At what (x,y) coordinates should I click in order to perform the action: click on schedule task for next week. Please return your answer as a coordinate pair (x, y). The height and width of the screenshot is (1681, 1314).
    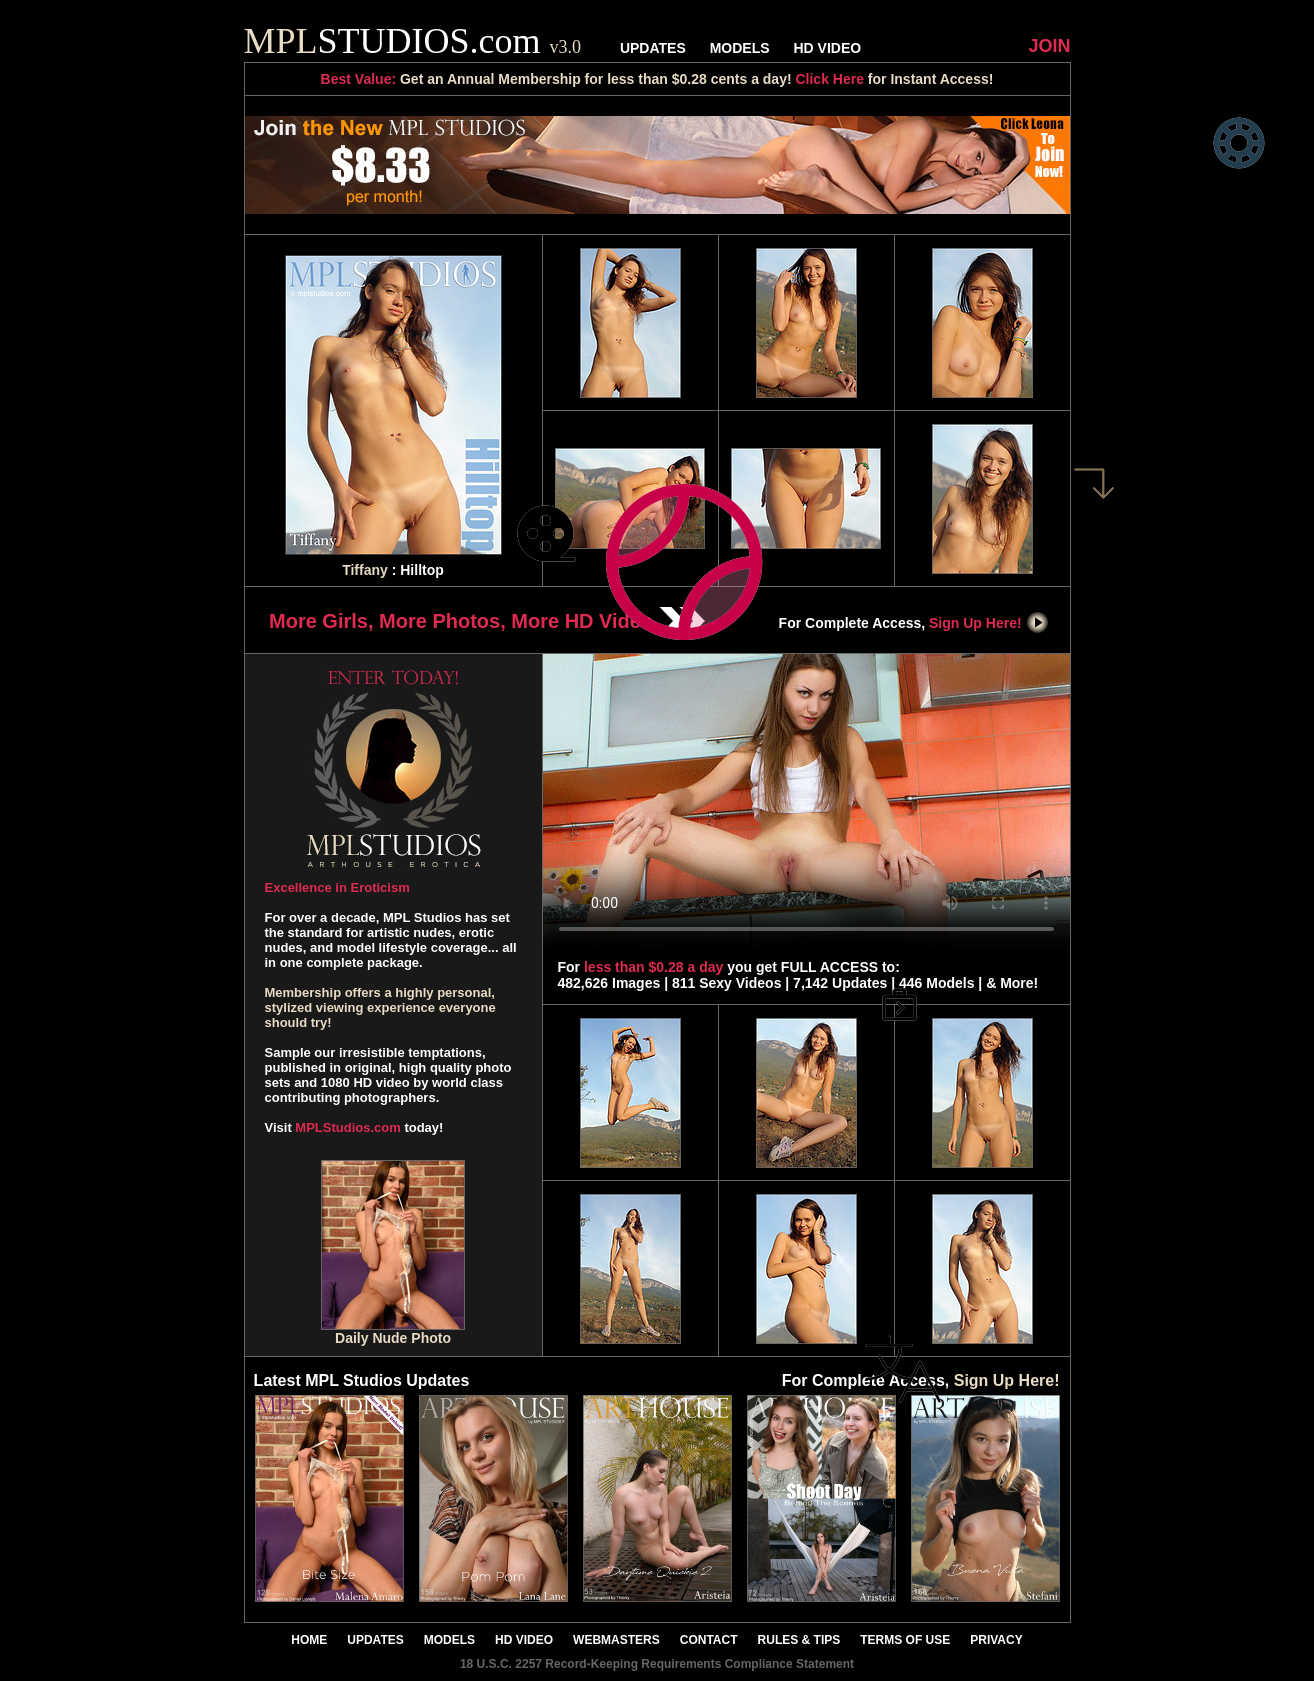
    Looking at the image, I should click on (899, 1003).